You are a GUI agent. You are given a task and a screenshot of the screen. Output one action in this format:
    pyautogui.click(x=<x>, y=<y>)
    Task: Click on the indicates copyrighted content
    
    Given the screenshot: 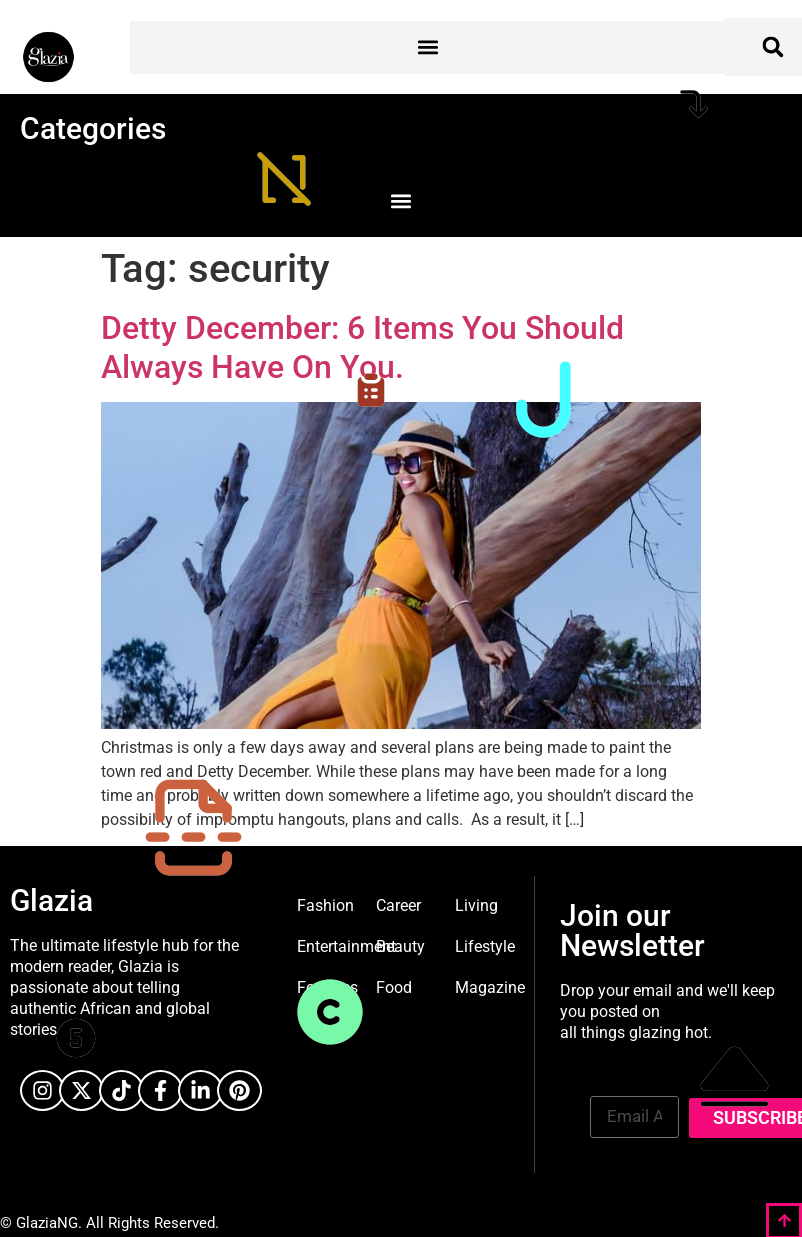 What is the action you would take?
    pyautogui.click(x=330, y=1012)
    